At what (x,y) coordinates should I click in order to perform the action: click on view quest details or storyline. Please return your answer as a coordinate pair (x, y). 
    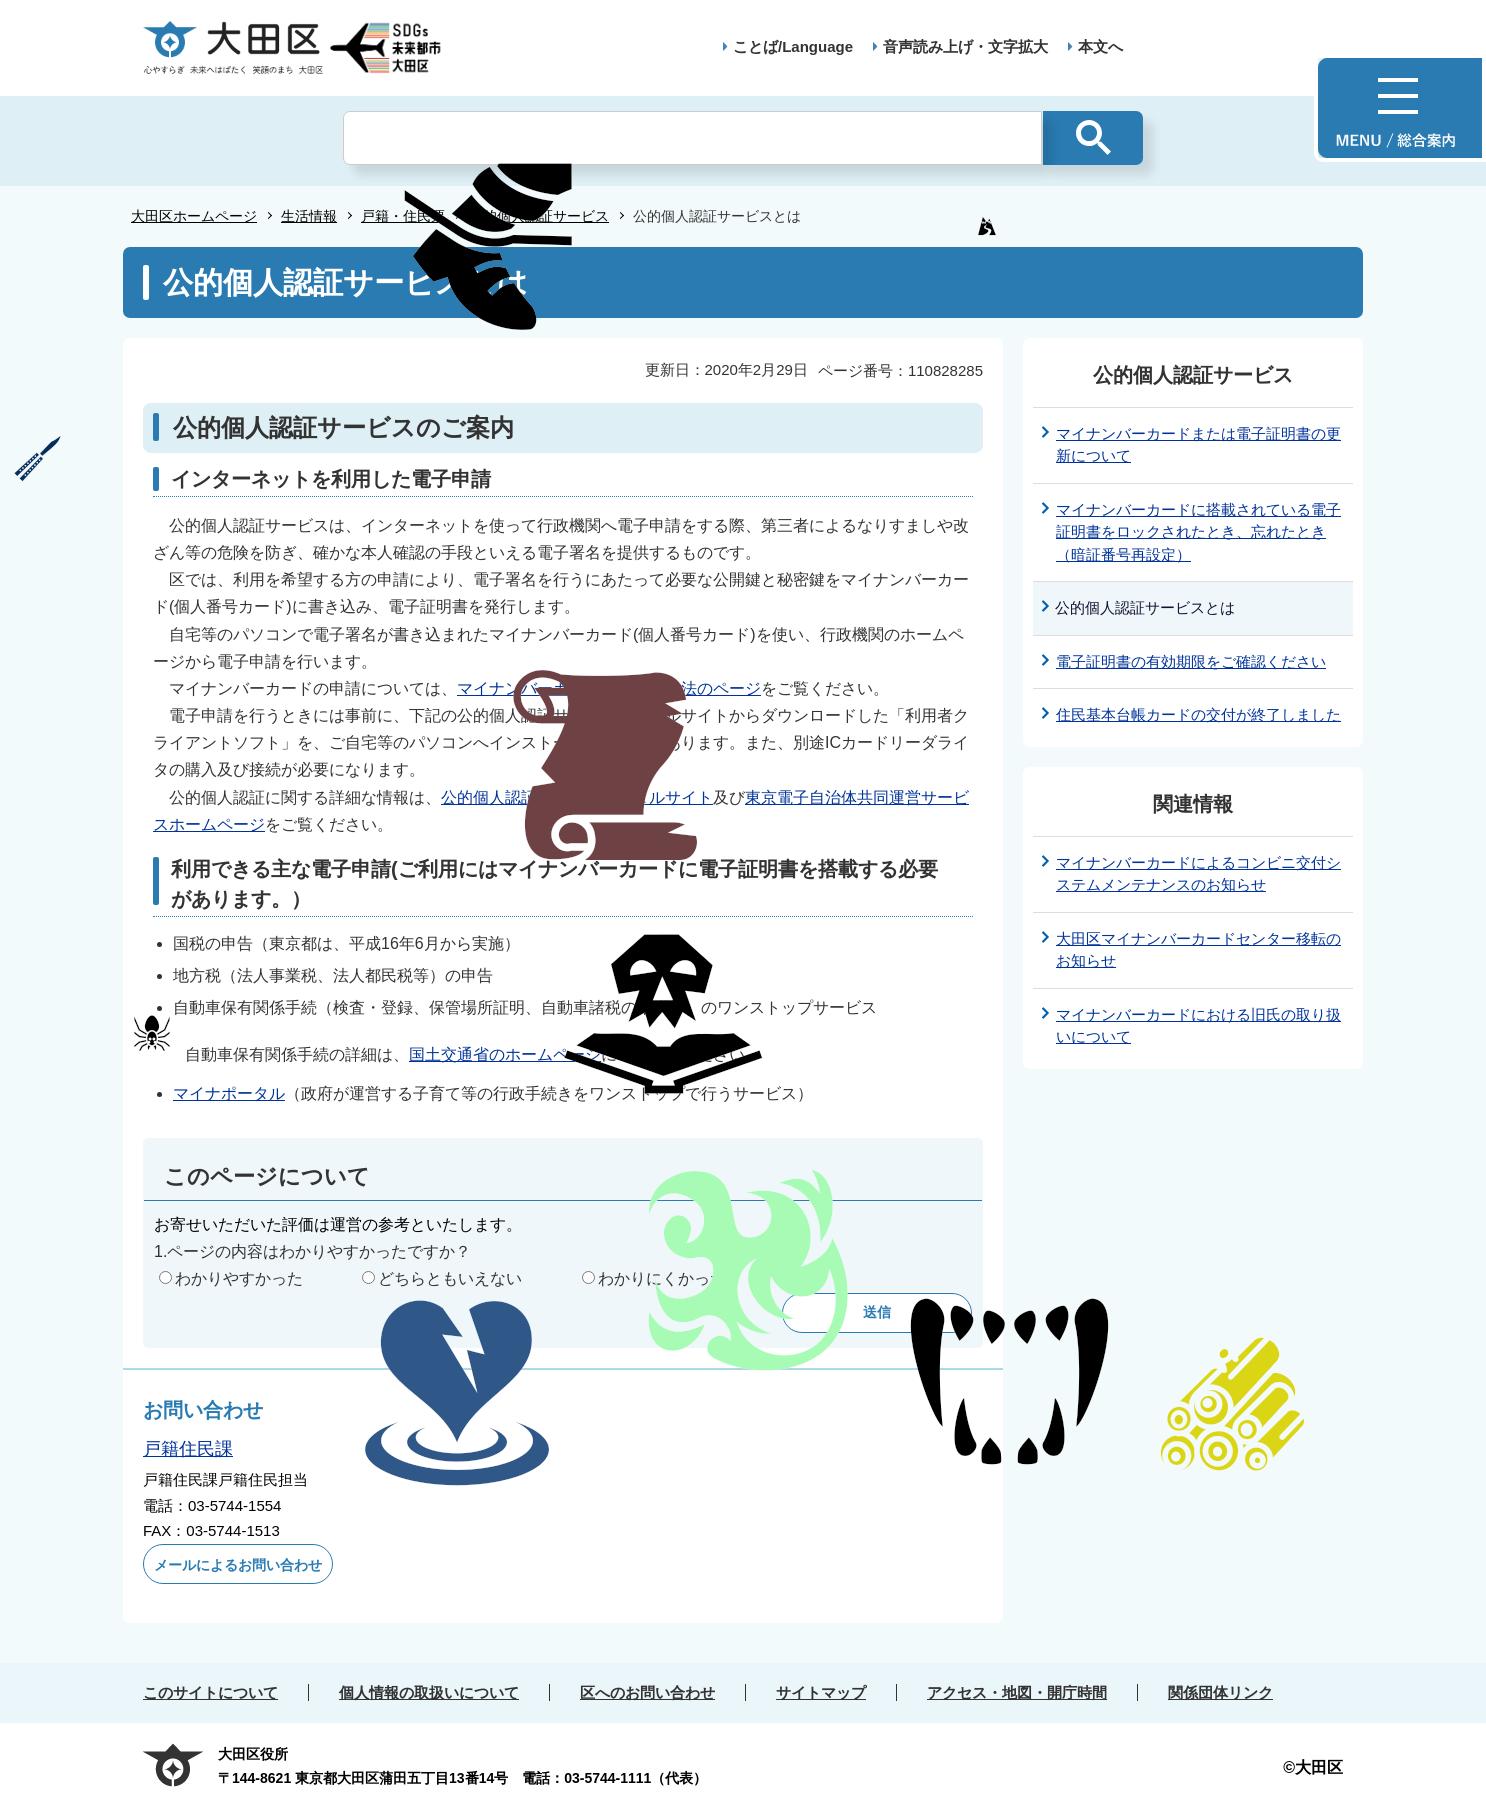
    Looking at the image, I should click on (603, 765).